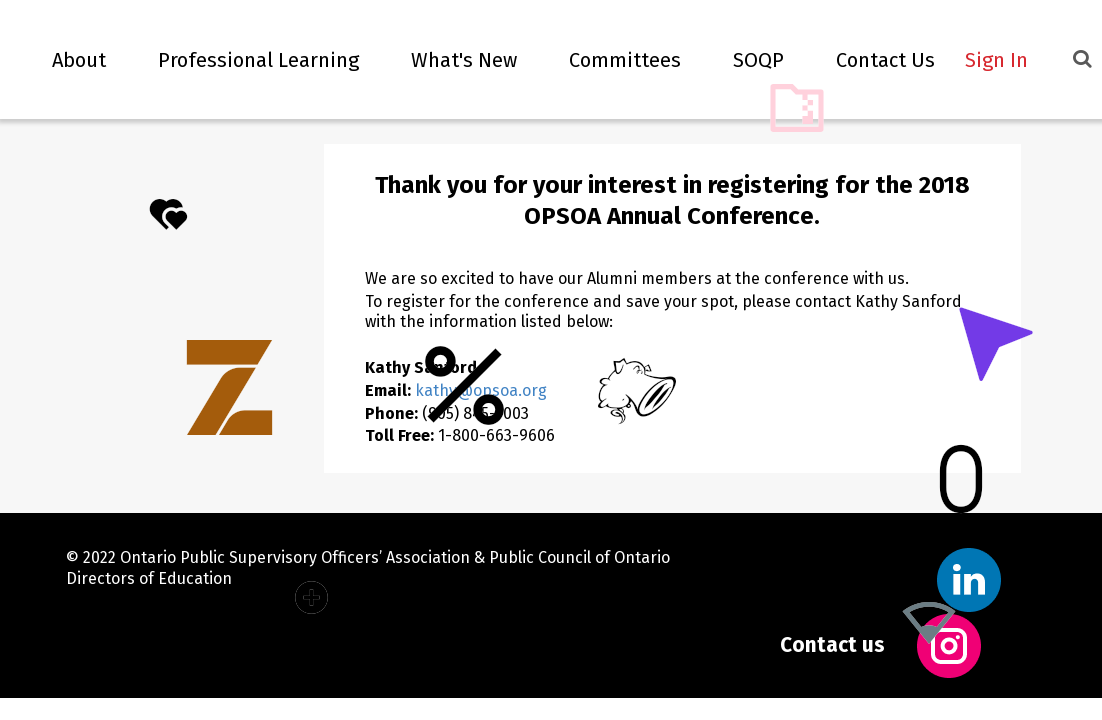  I want to click on view discount or promotional offer, so click(464, 385).